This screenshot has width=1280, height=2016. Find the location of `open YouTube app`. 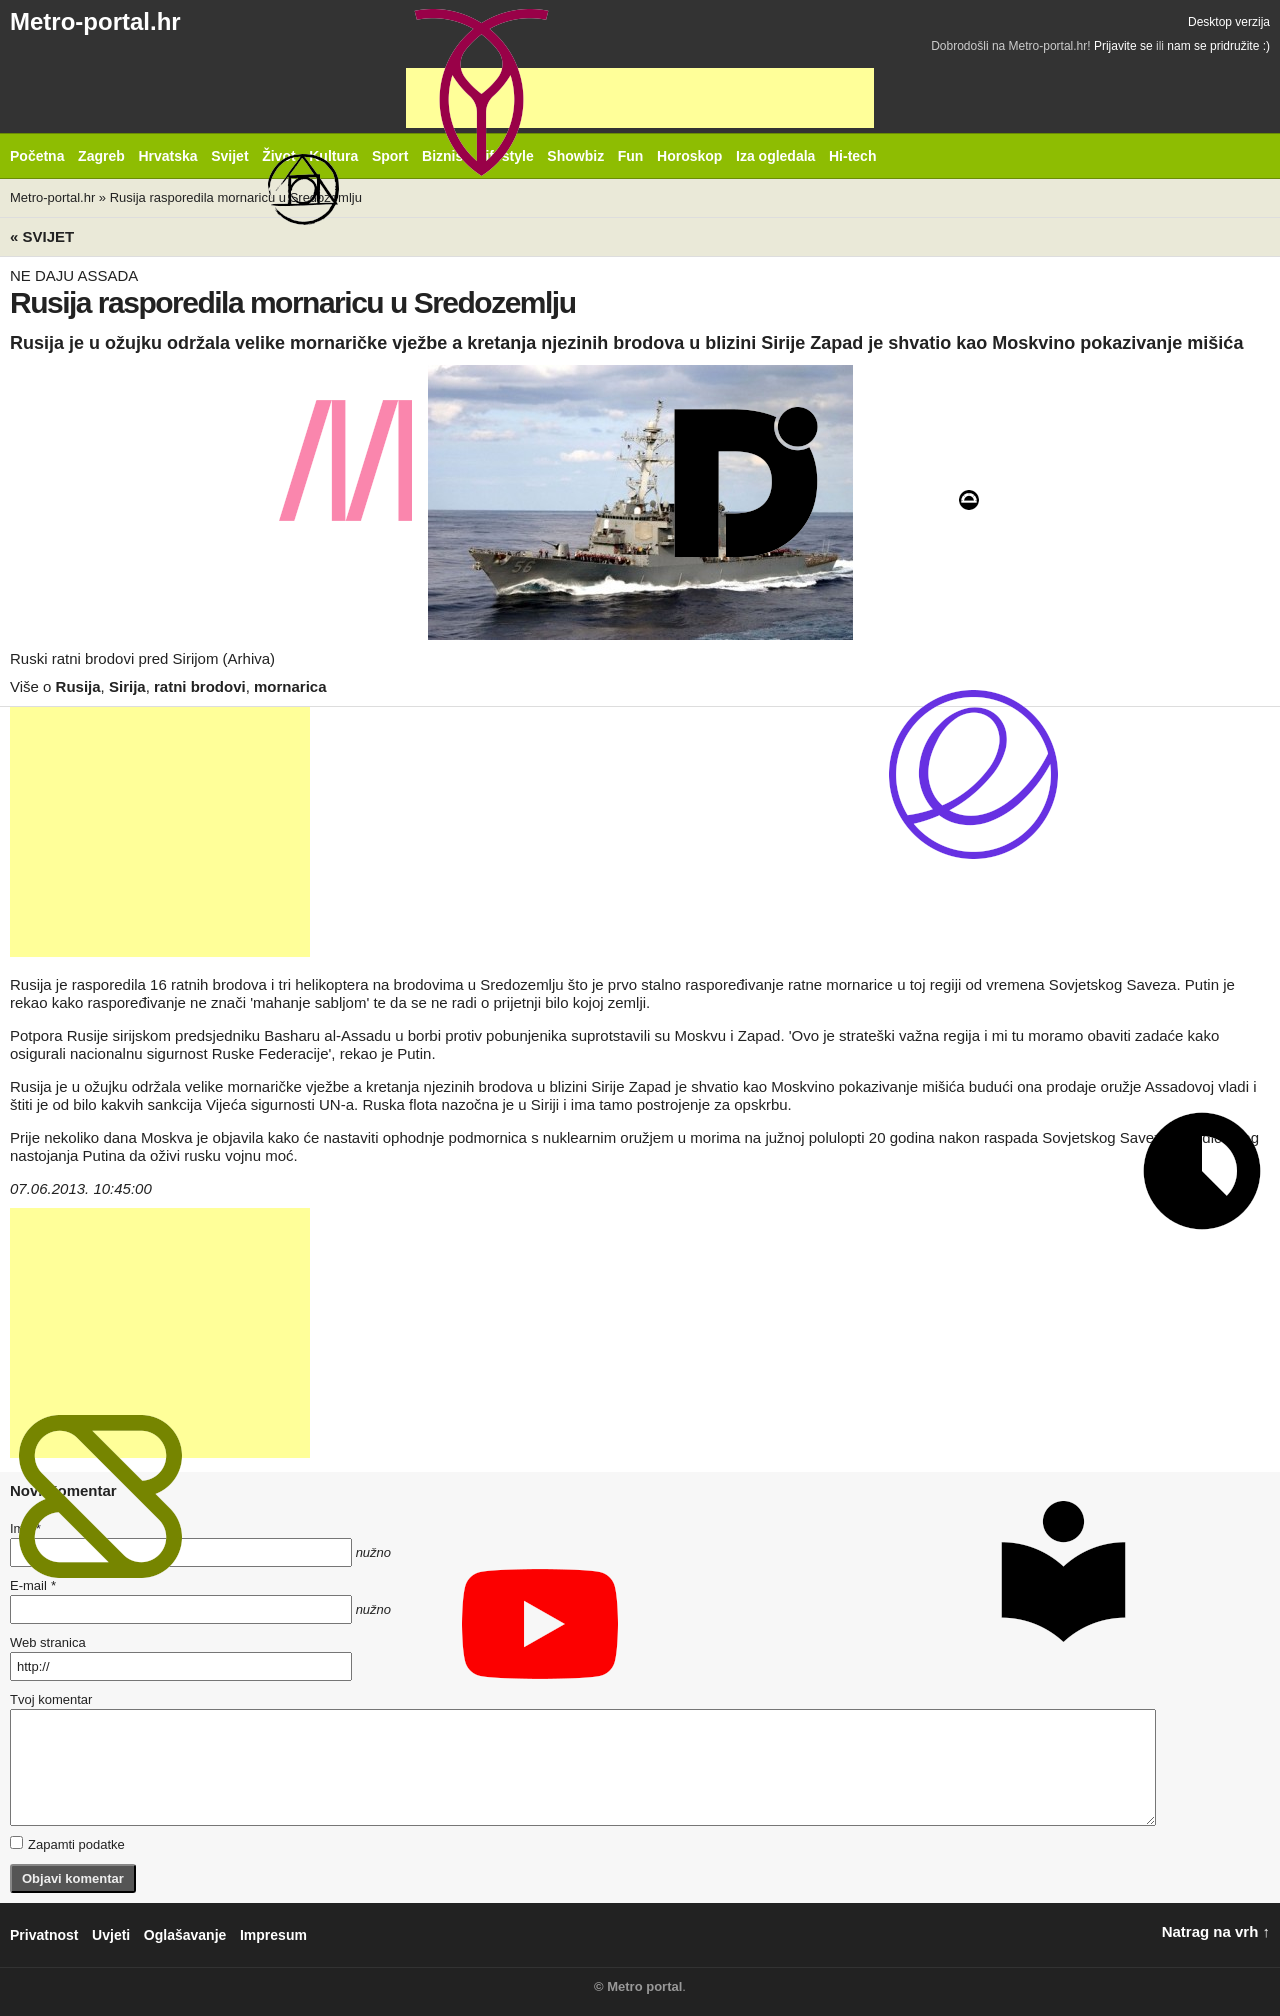

open YouTube app is located at coordinates (540, 1624).